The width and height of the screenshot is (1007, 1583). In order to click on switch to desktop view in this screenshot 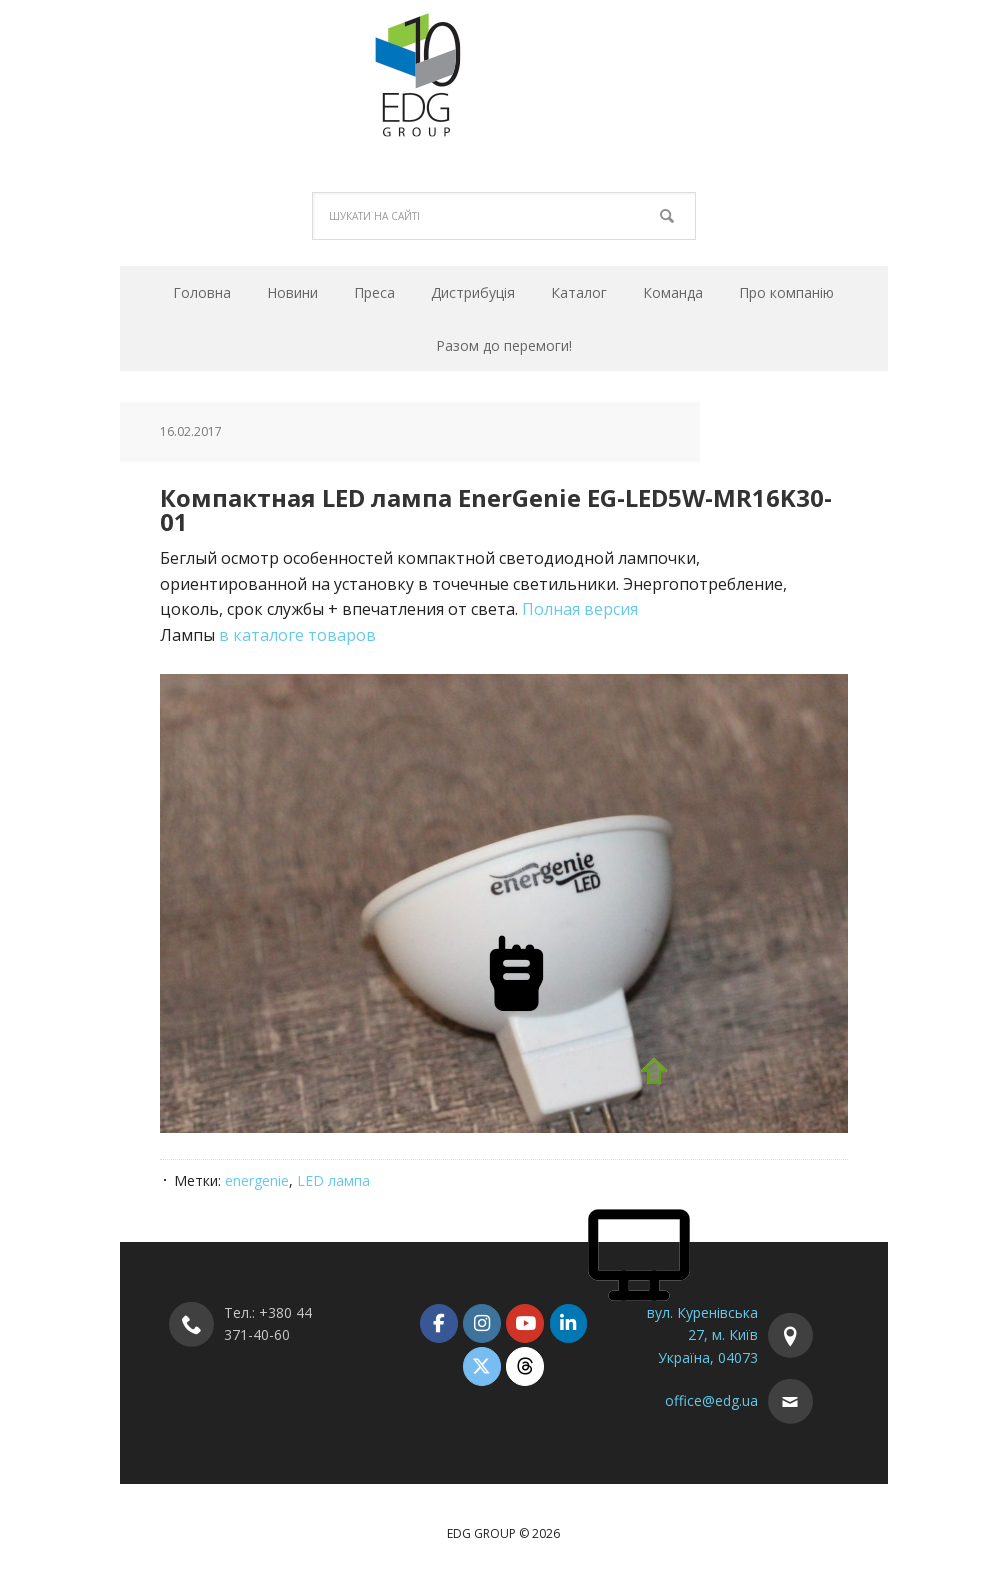, I will do `click(639, 1255)`.